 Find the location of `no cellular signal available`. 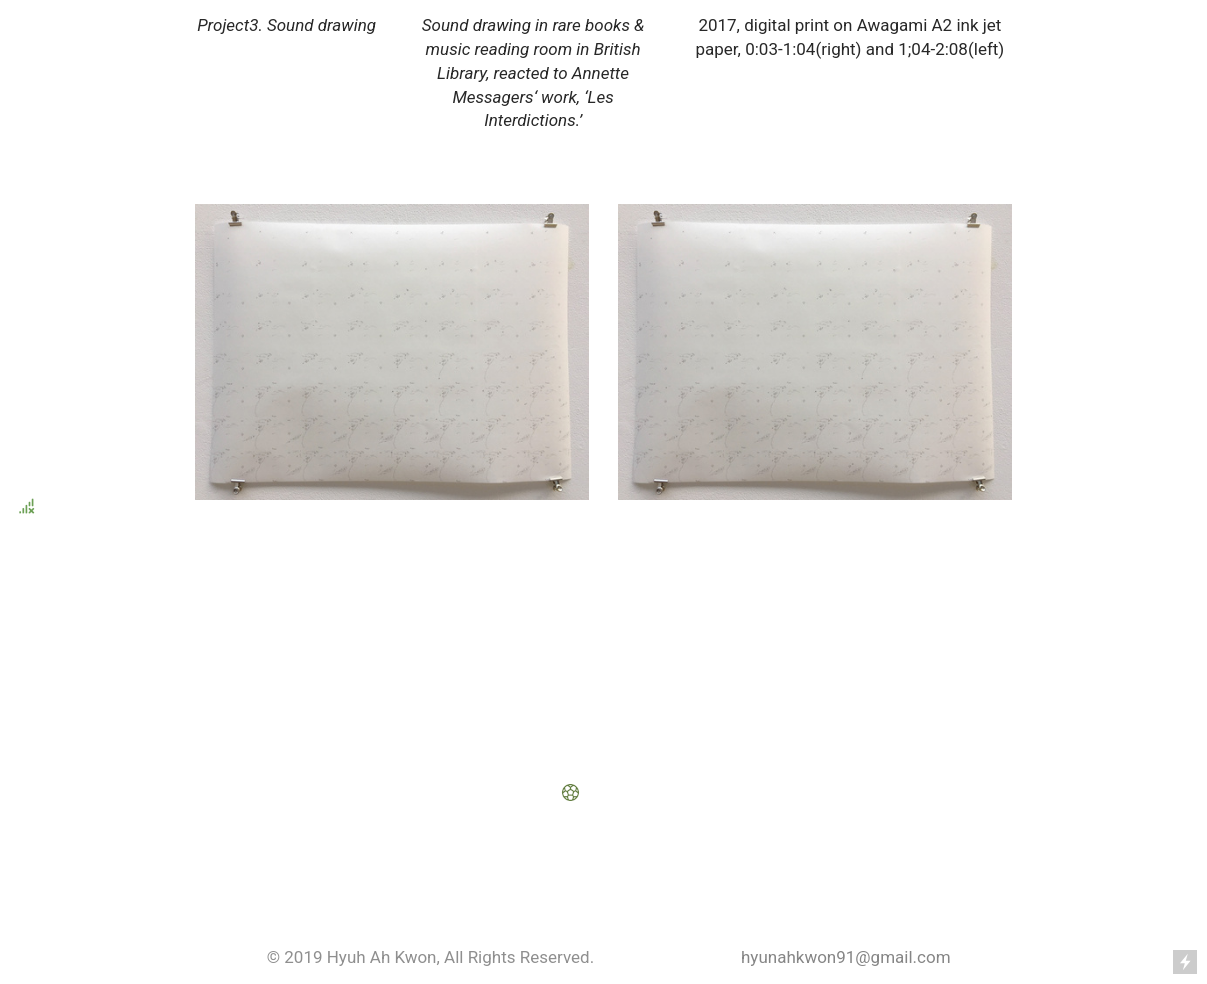

no cellular signal available is located at coordinates (27, 507).